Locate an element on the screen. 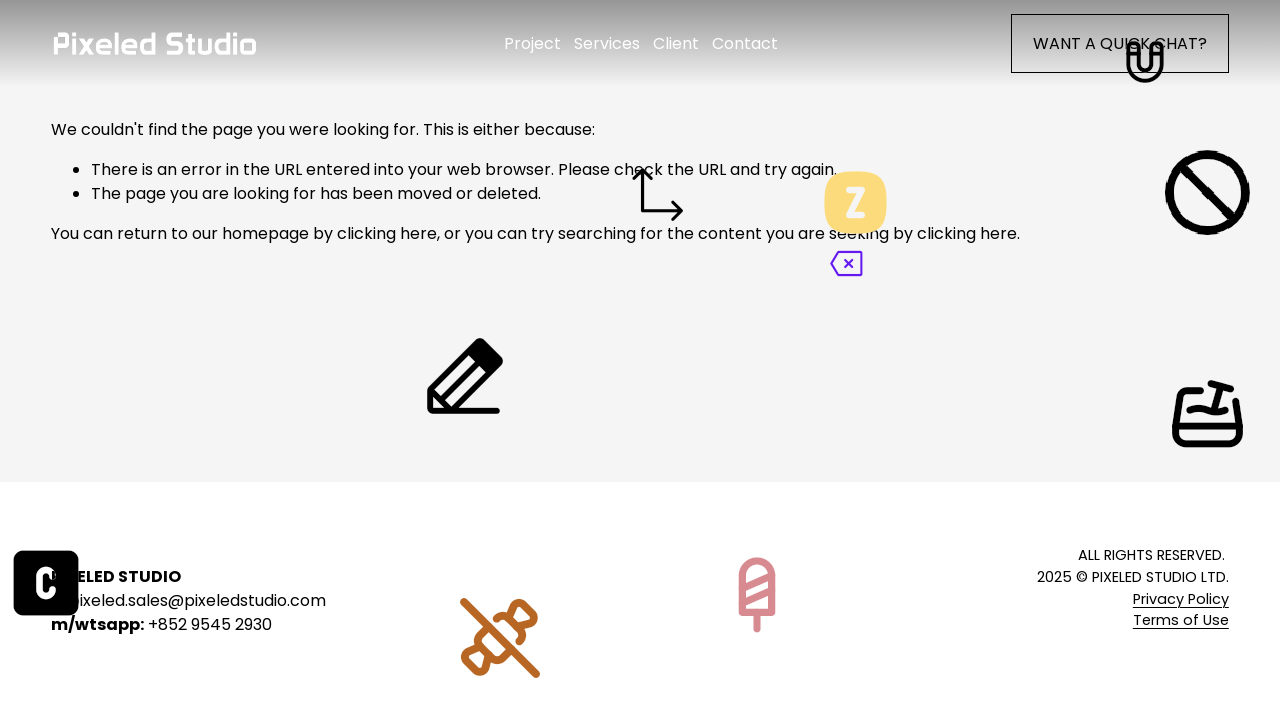  indicates a "C" grade or rating is located at coordinates (46, 583).